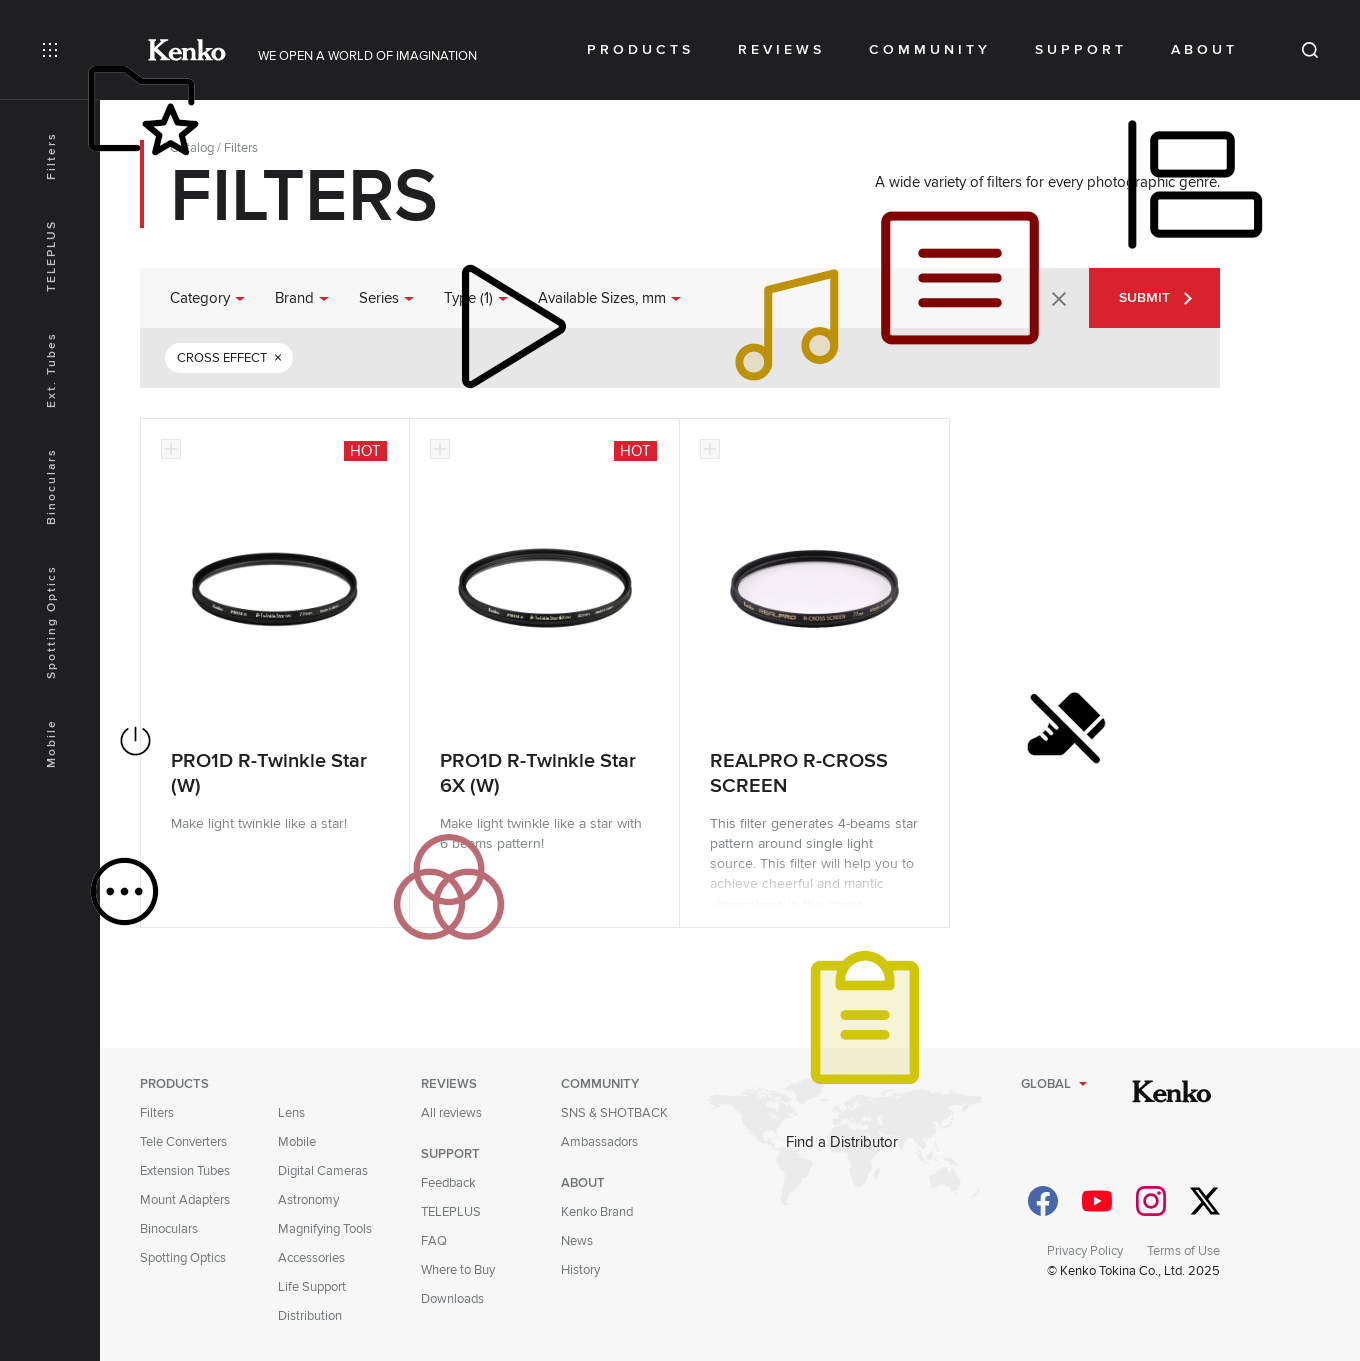 The width and height of the screenshot is (1360, 1361). Describe the element at coordinates (499, 326) in the screenshot. I see `start playing media content` at that location.